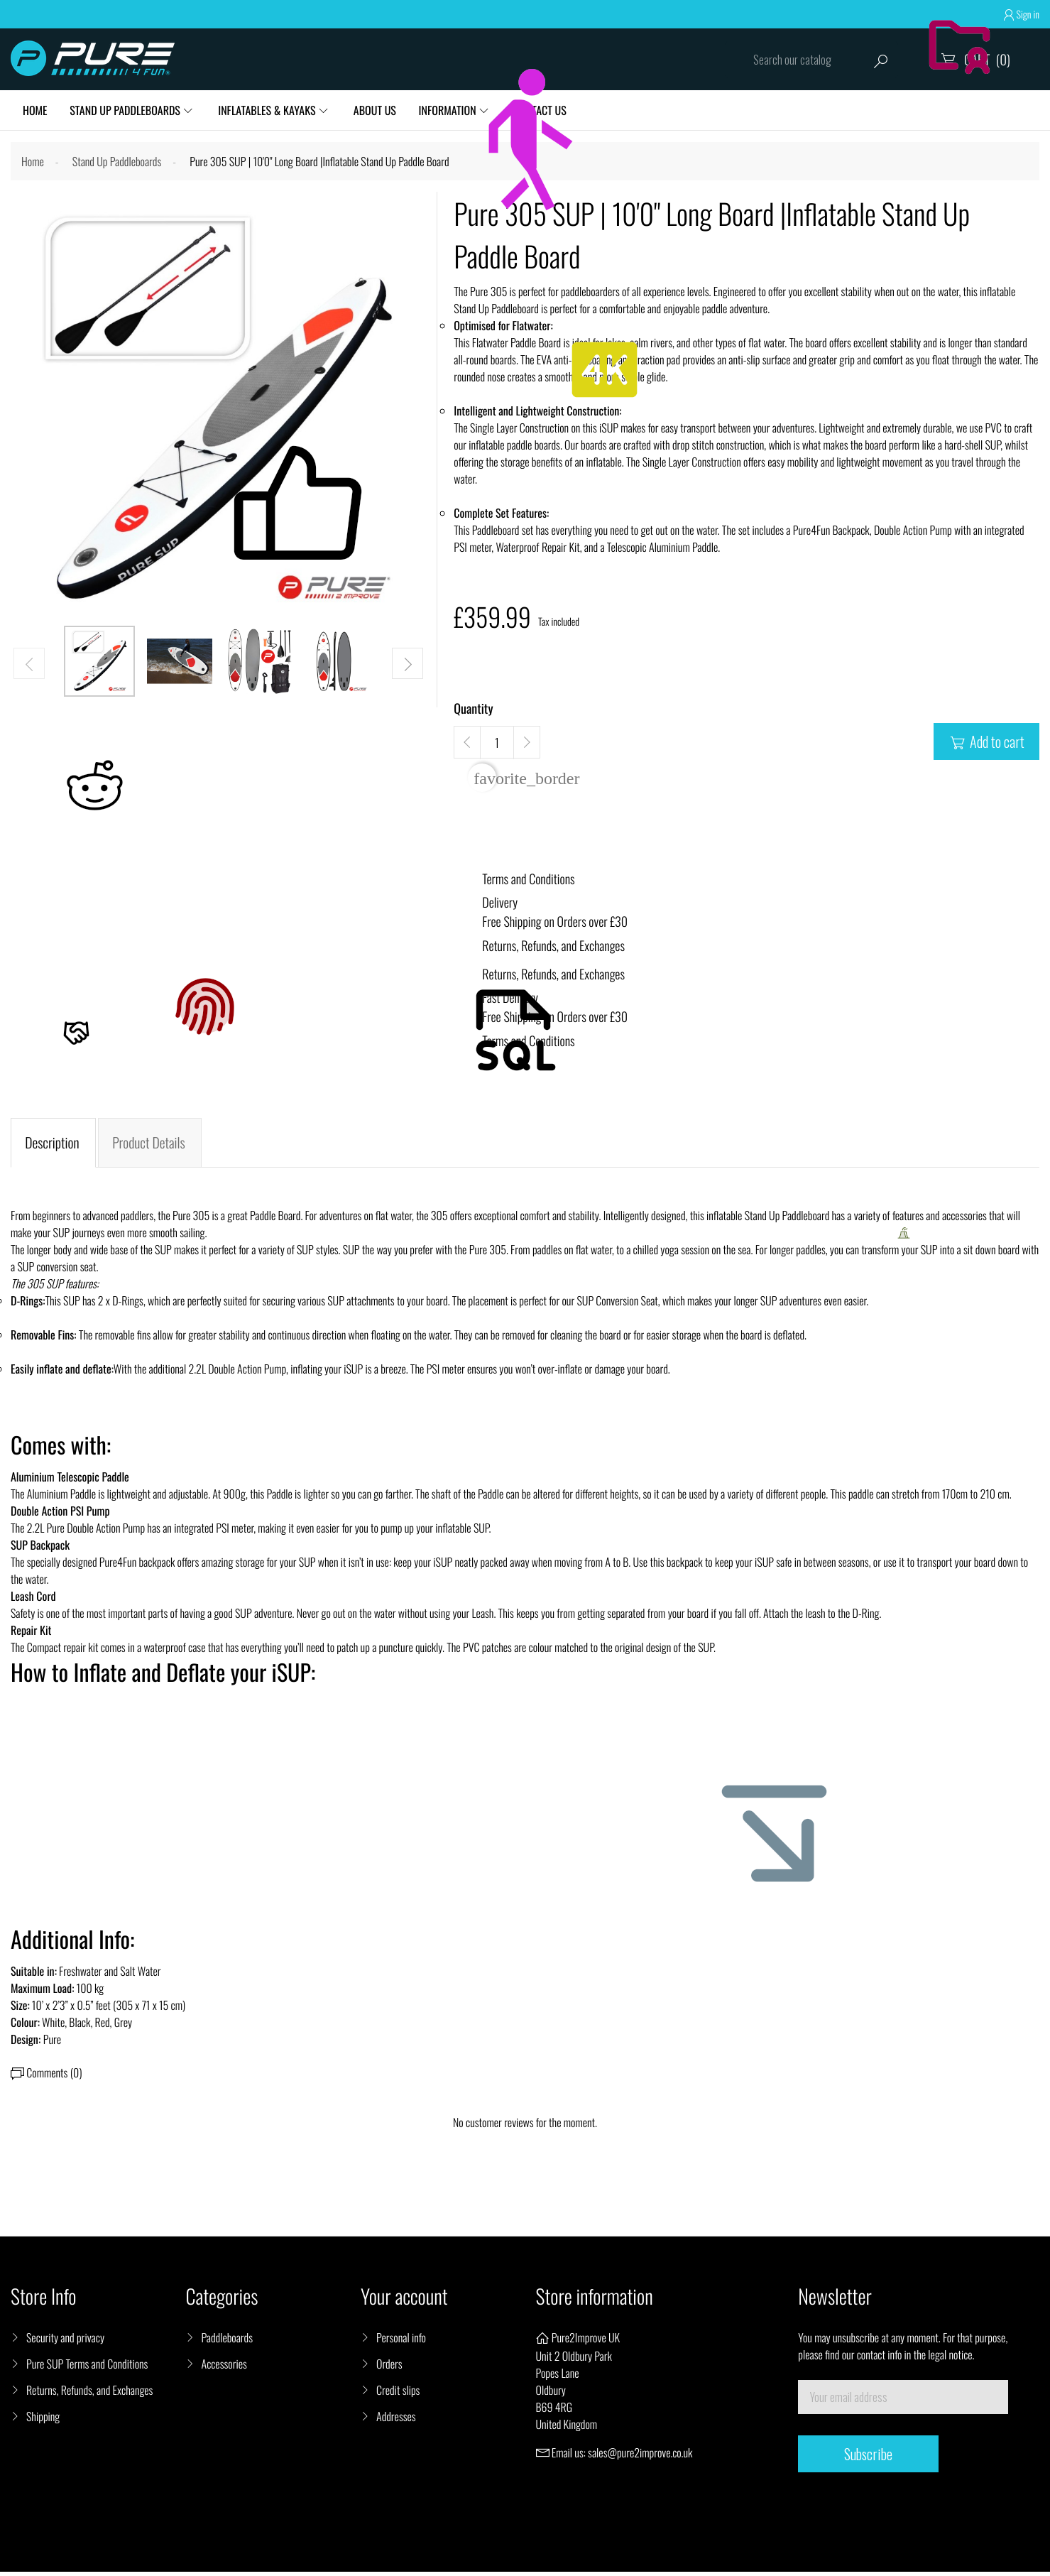 This screenshot has height=2576, width=1050. I want to click on get walking directions, so click(531, 138).